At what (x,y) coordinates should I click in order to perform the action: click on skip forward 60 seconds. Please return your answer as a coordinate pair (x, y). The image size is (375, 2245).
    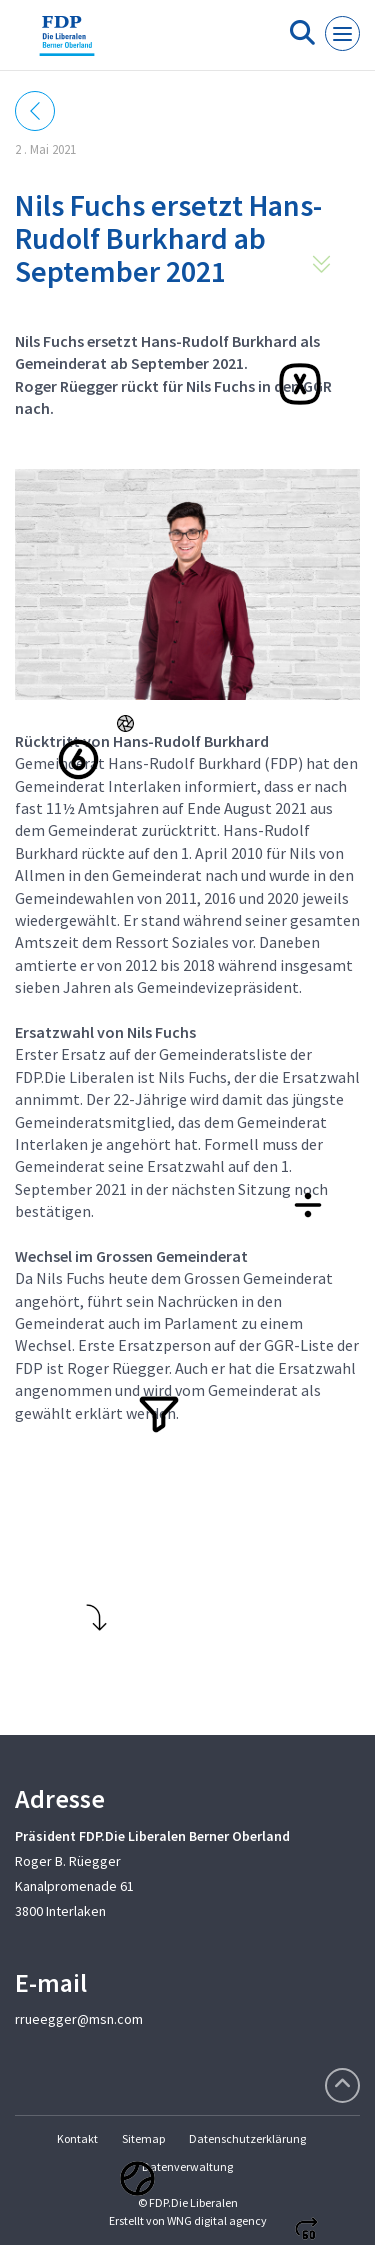
    Looking at the image, I should click on (307, 2229).